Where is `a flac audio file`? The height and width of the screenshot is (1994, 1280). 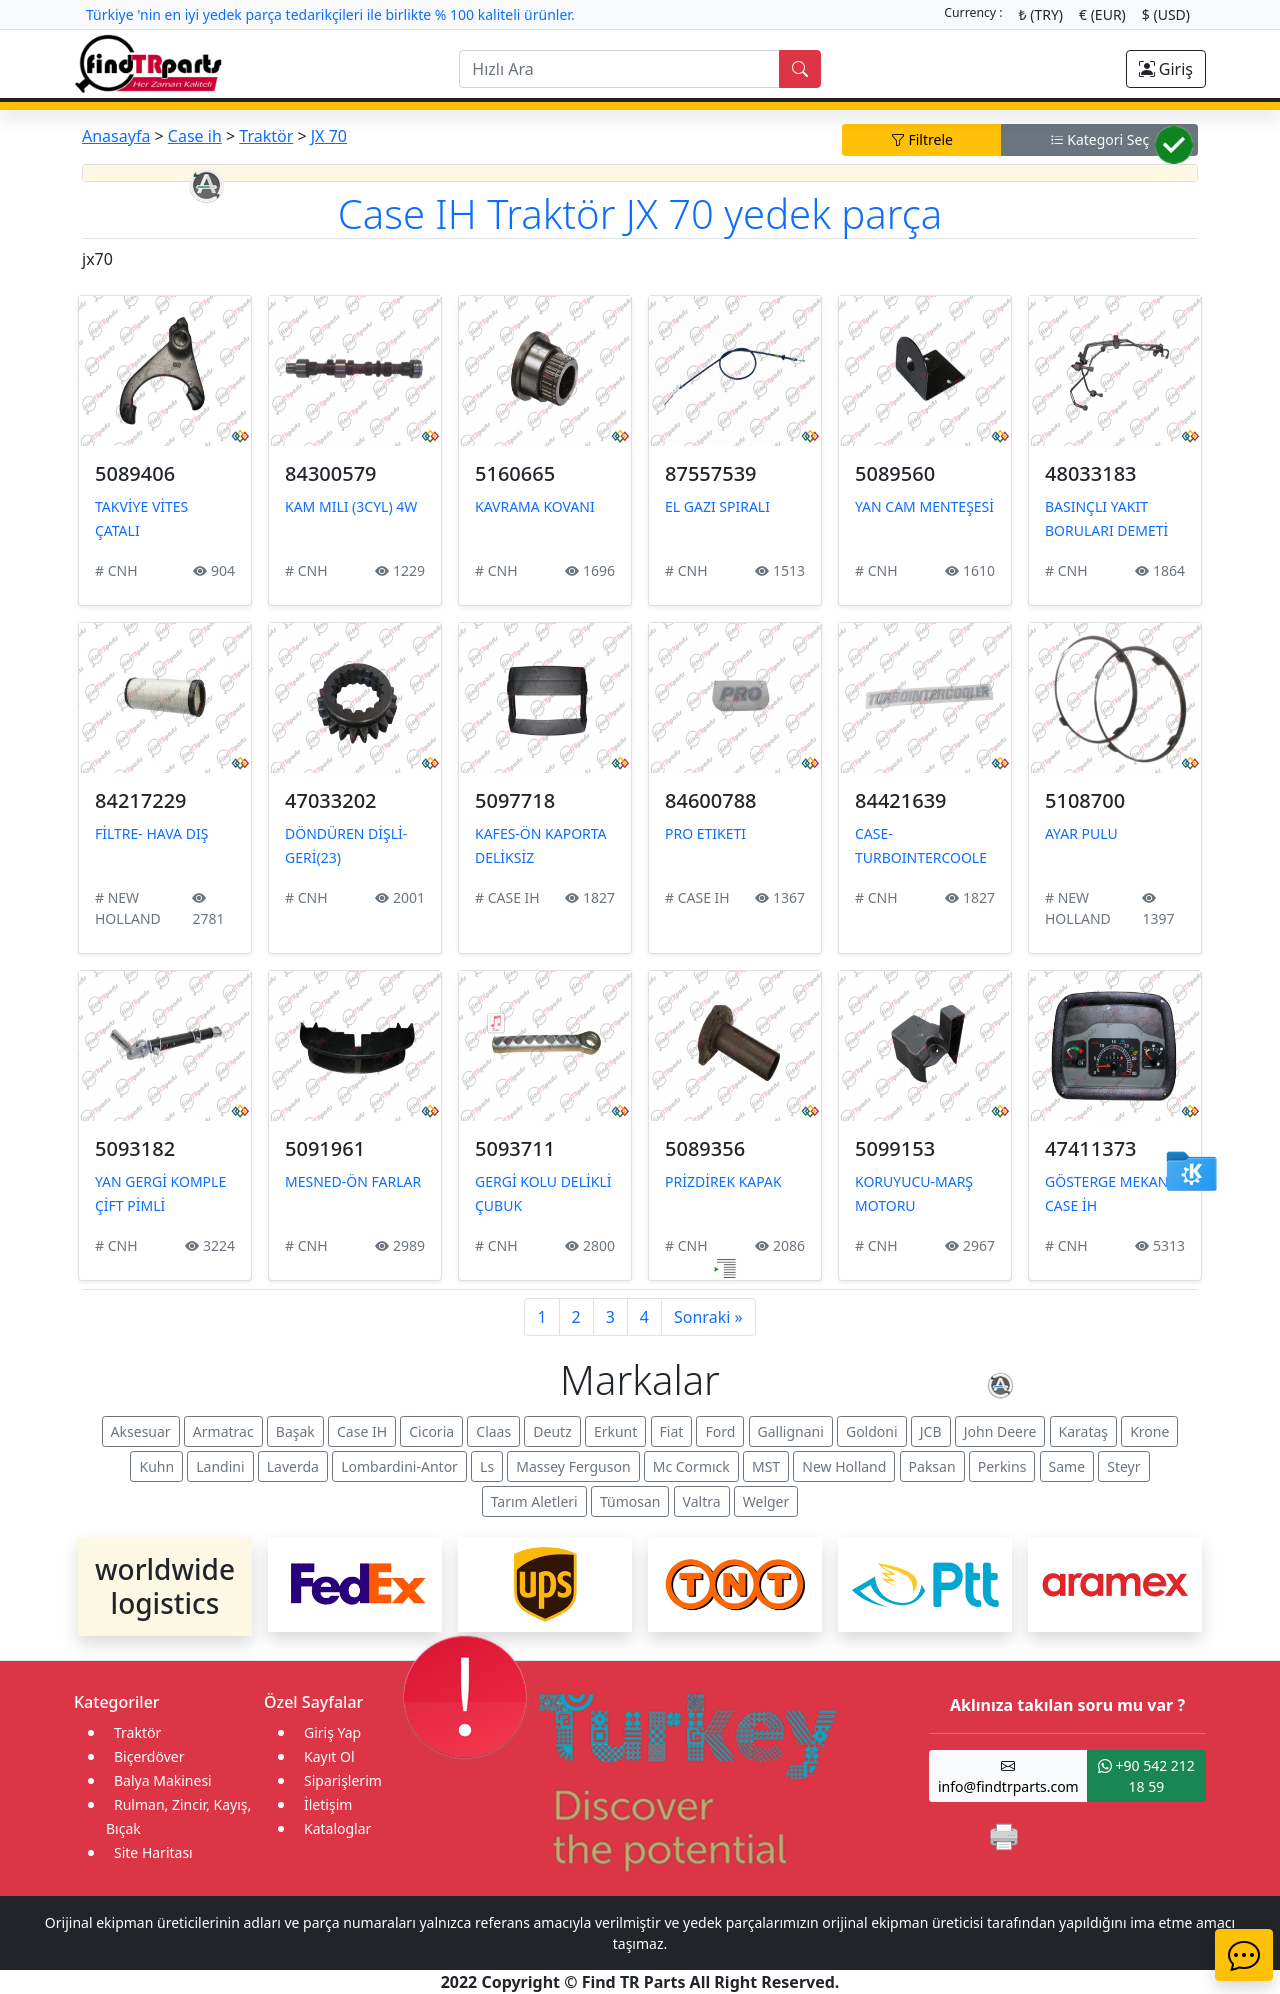
a flac audio file is located at coordinates (496, 1023).